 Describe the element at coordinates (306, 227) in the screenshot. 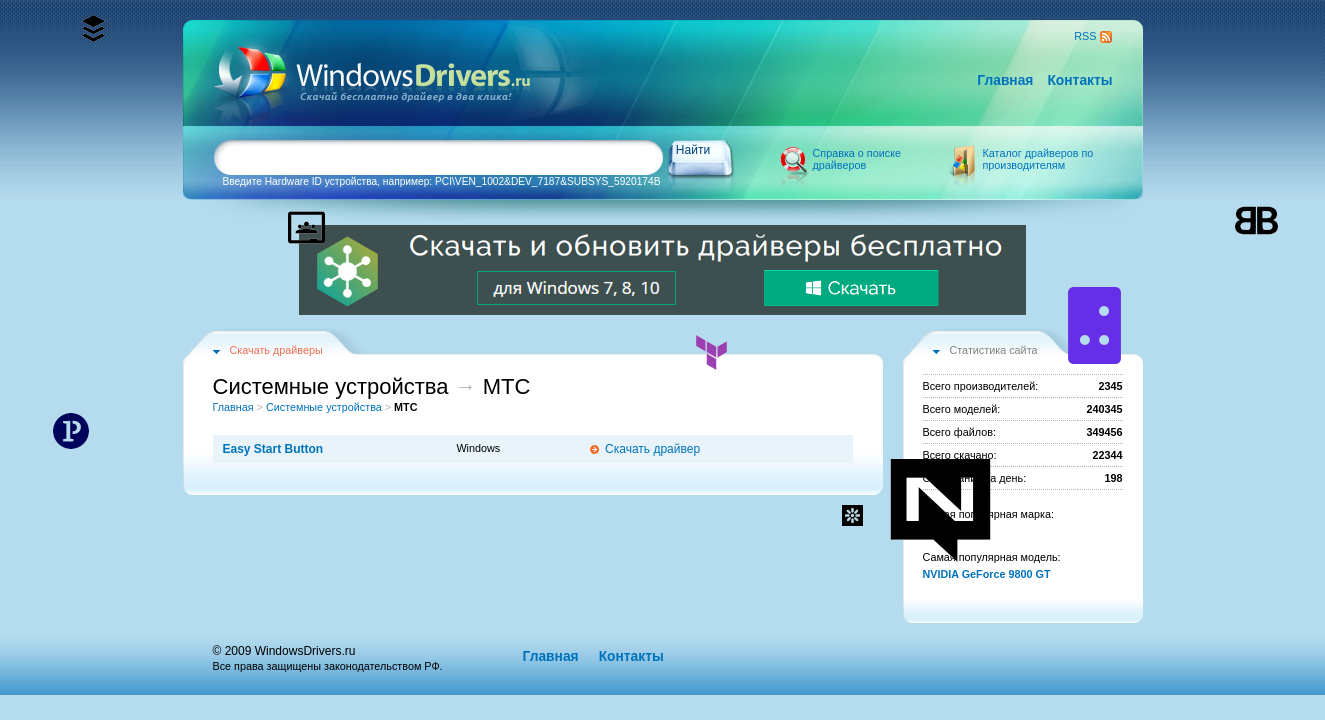

I see `open Google Classroom app` at that location.